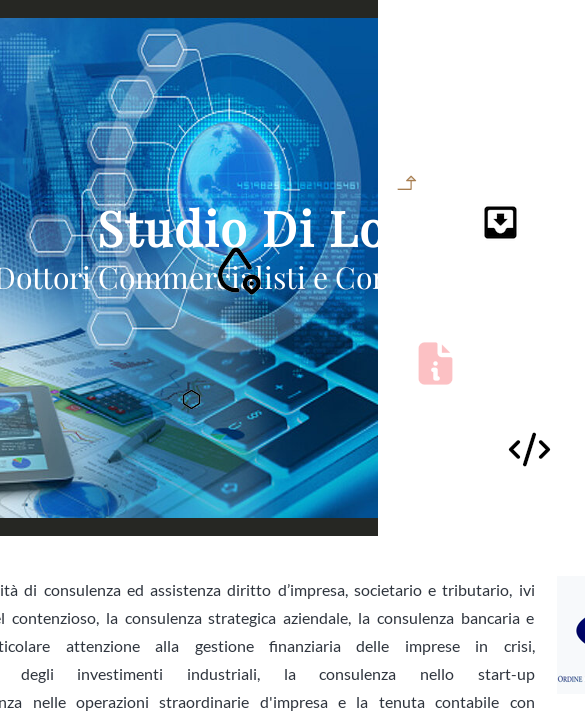 This screenshot has width=585, height=720. I want to click on redirect or forward content upward, so click(407, 183).